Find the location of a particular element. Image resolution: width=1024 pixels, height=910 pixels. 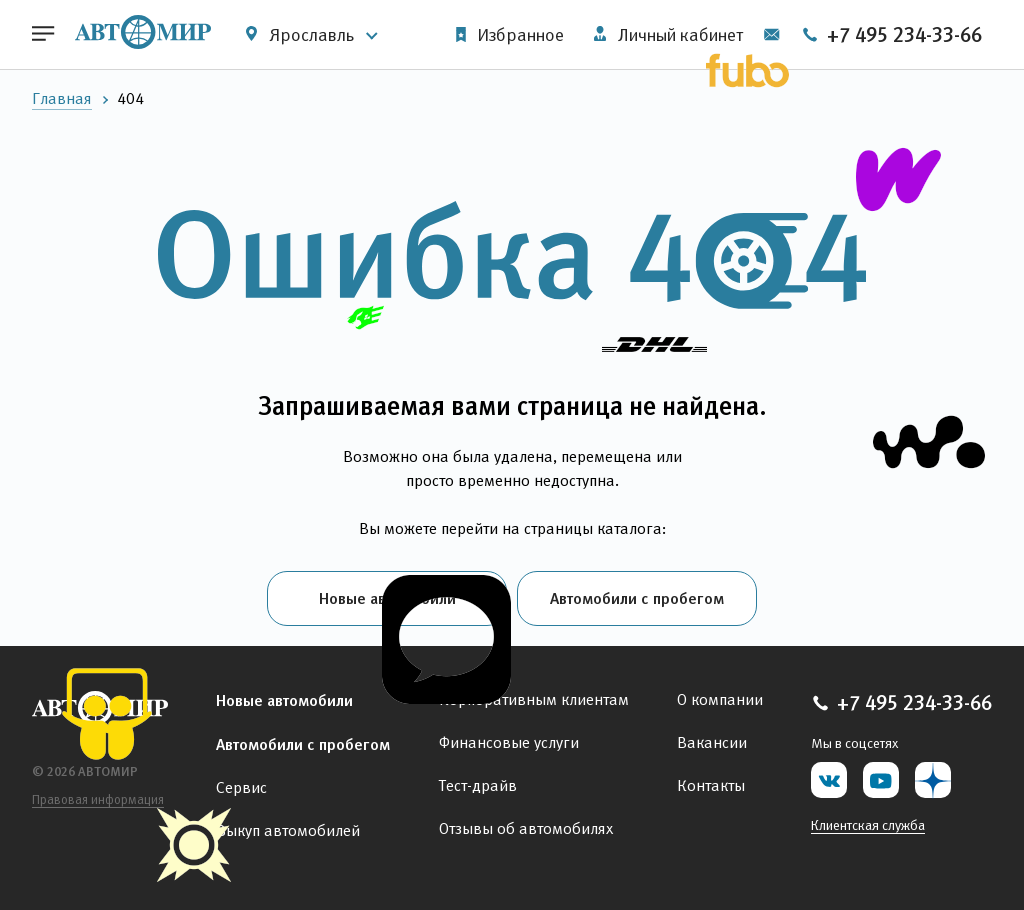

fastify web framework logo is located at coordinates (365, 317).